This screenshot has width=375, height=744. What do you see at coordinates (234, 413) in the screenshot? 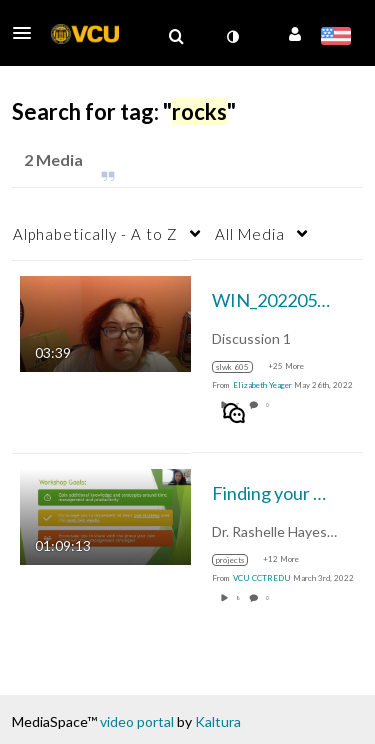
I see `open wechat messaging app` at bounding box center [234, 413].